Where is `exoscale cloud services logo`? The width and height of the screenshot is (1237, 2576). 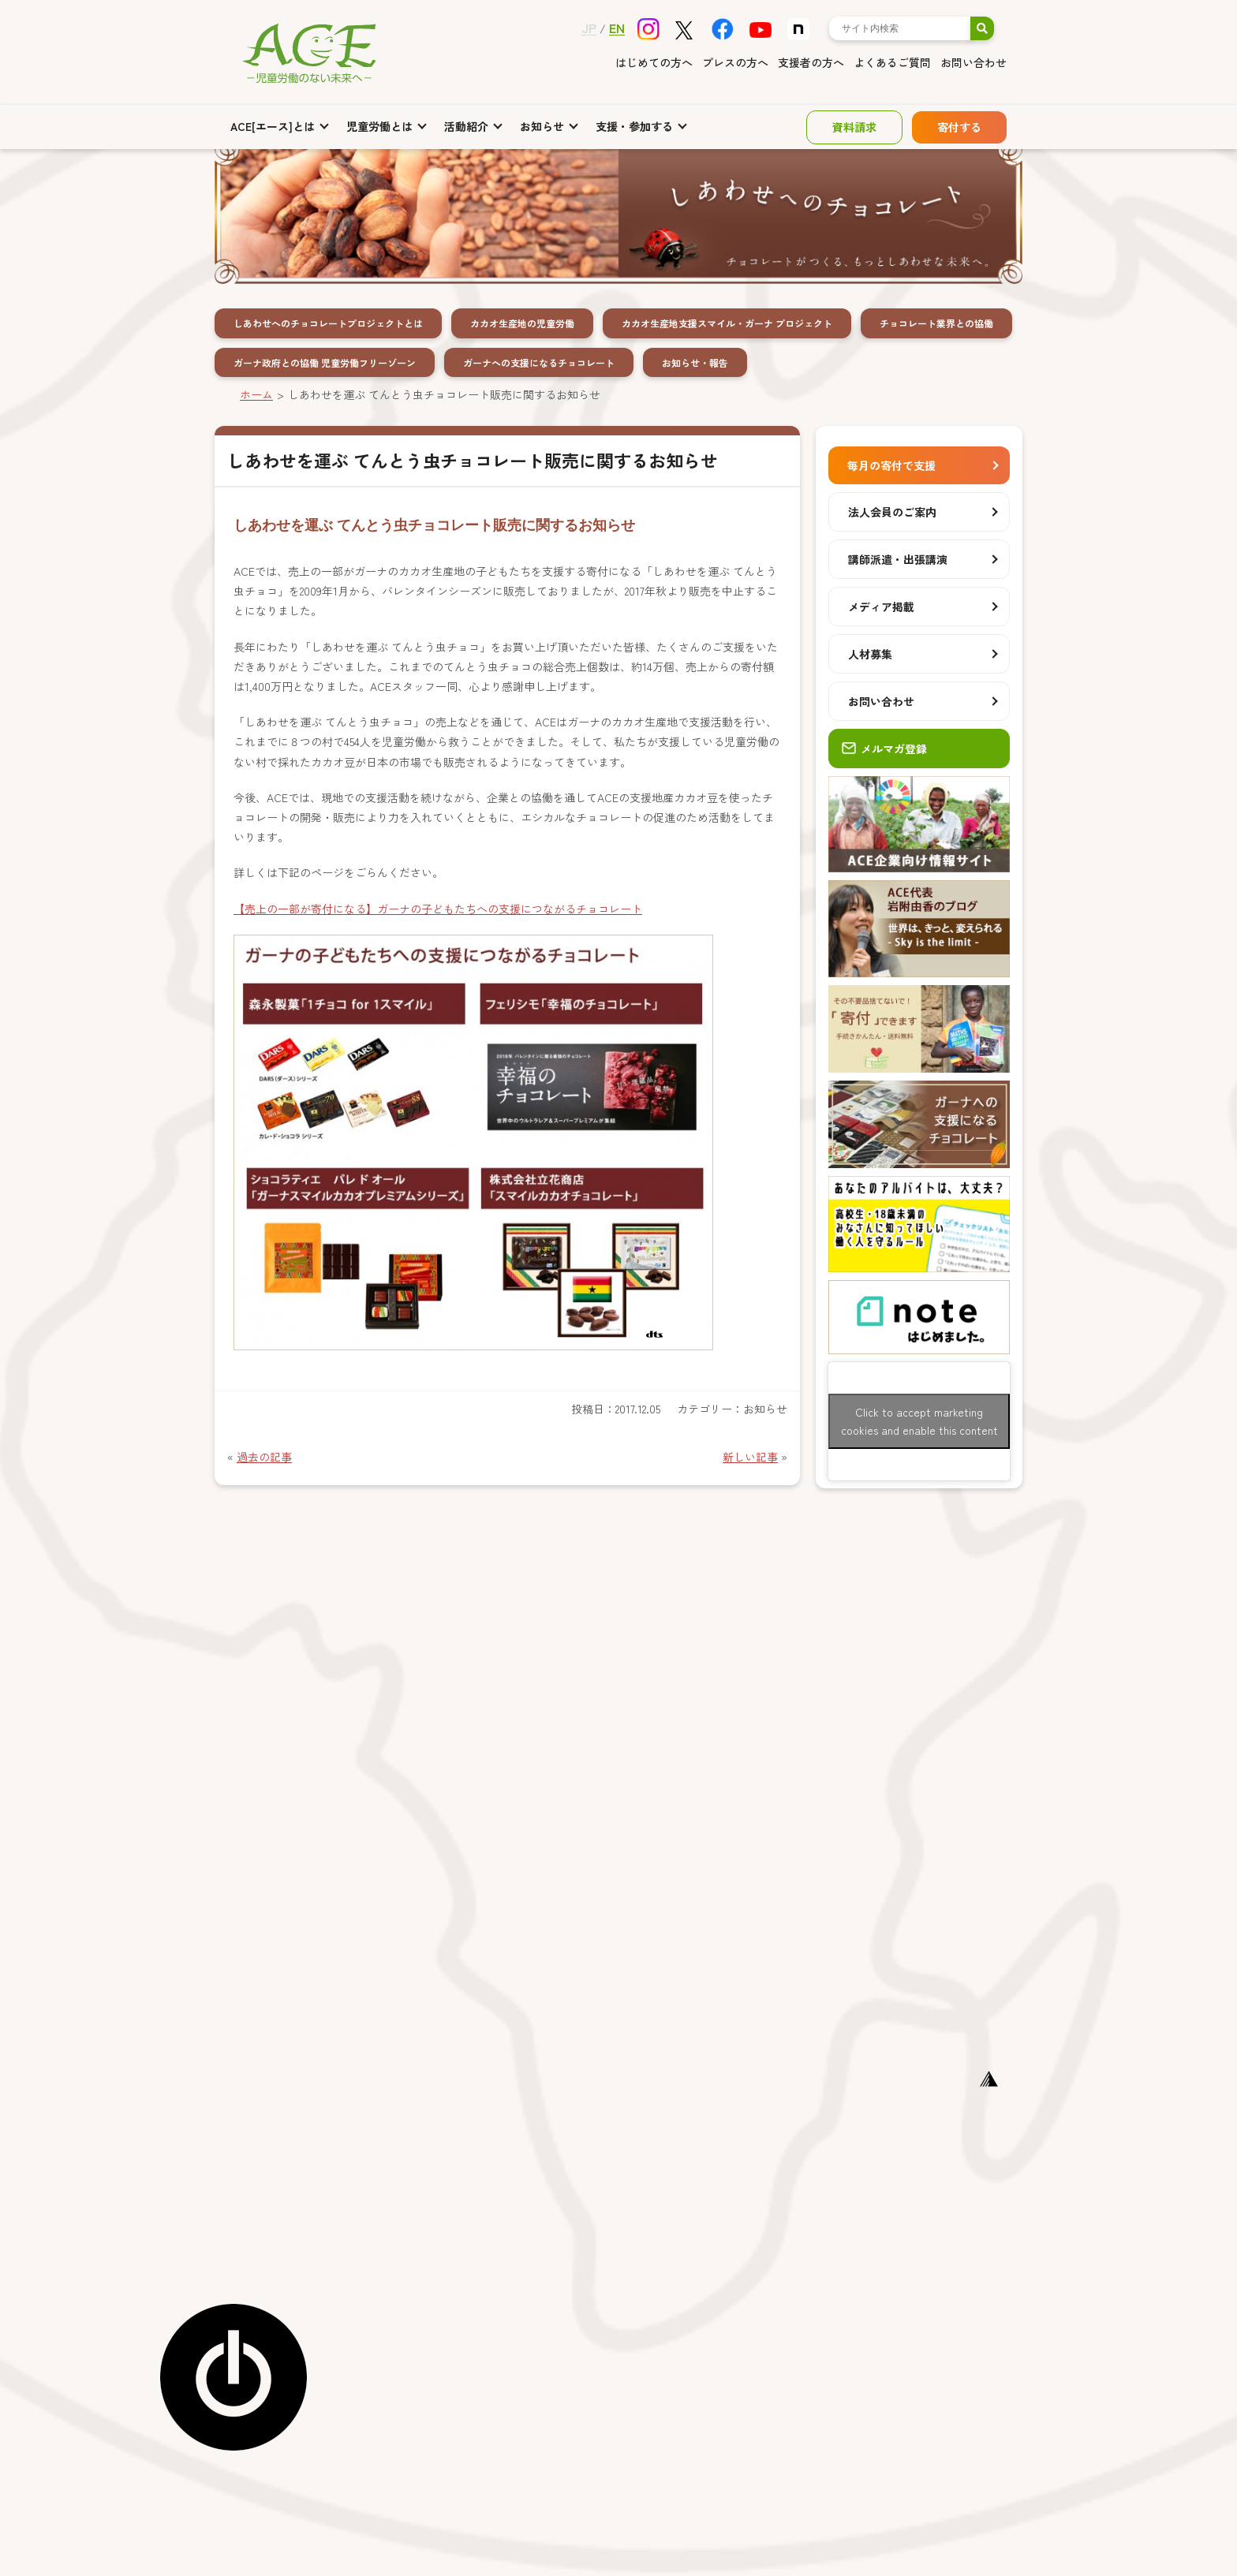 exoscale cloud services logo is located at coordinates (988, 2078).